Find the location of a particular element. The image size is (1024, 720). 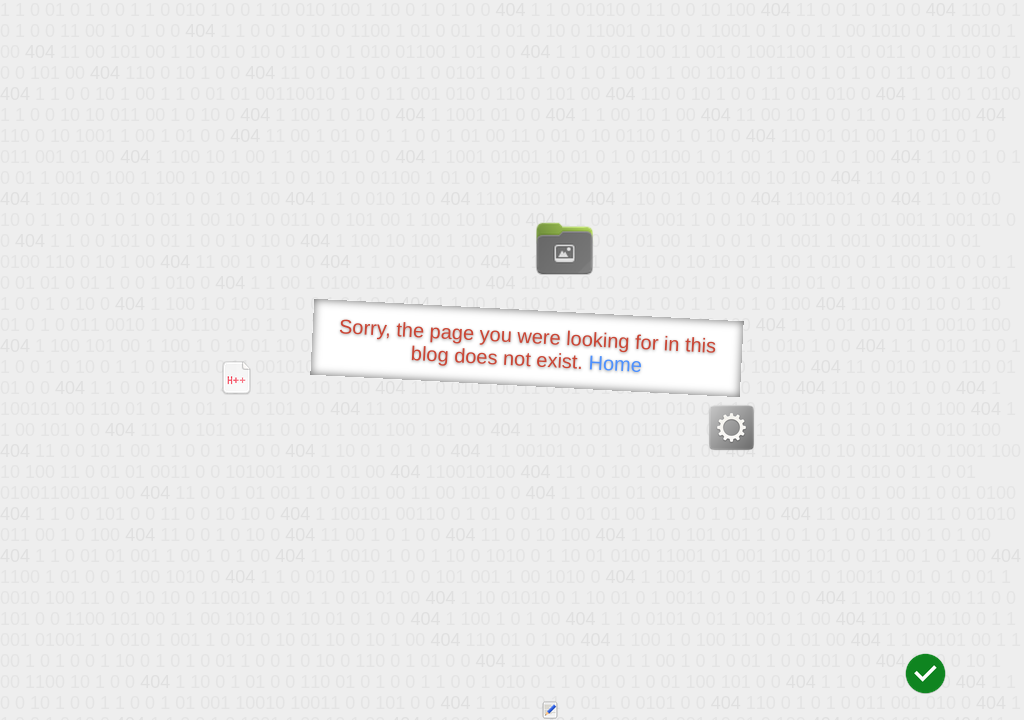

shared library file type indicator is located at coordinates (731, 427).